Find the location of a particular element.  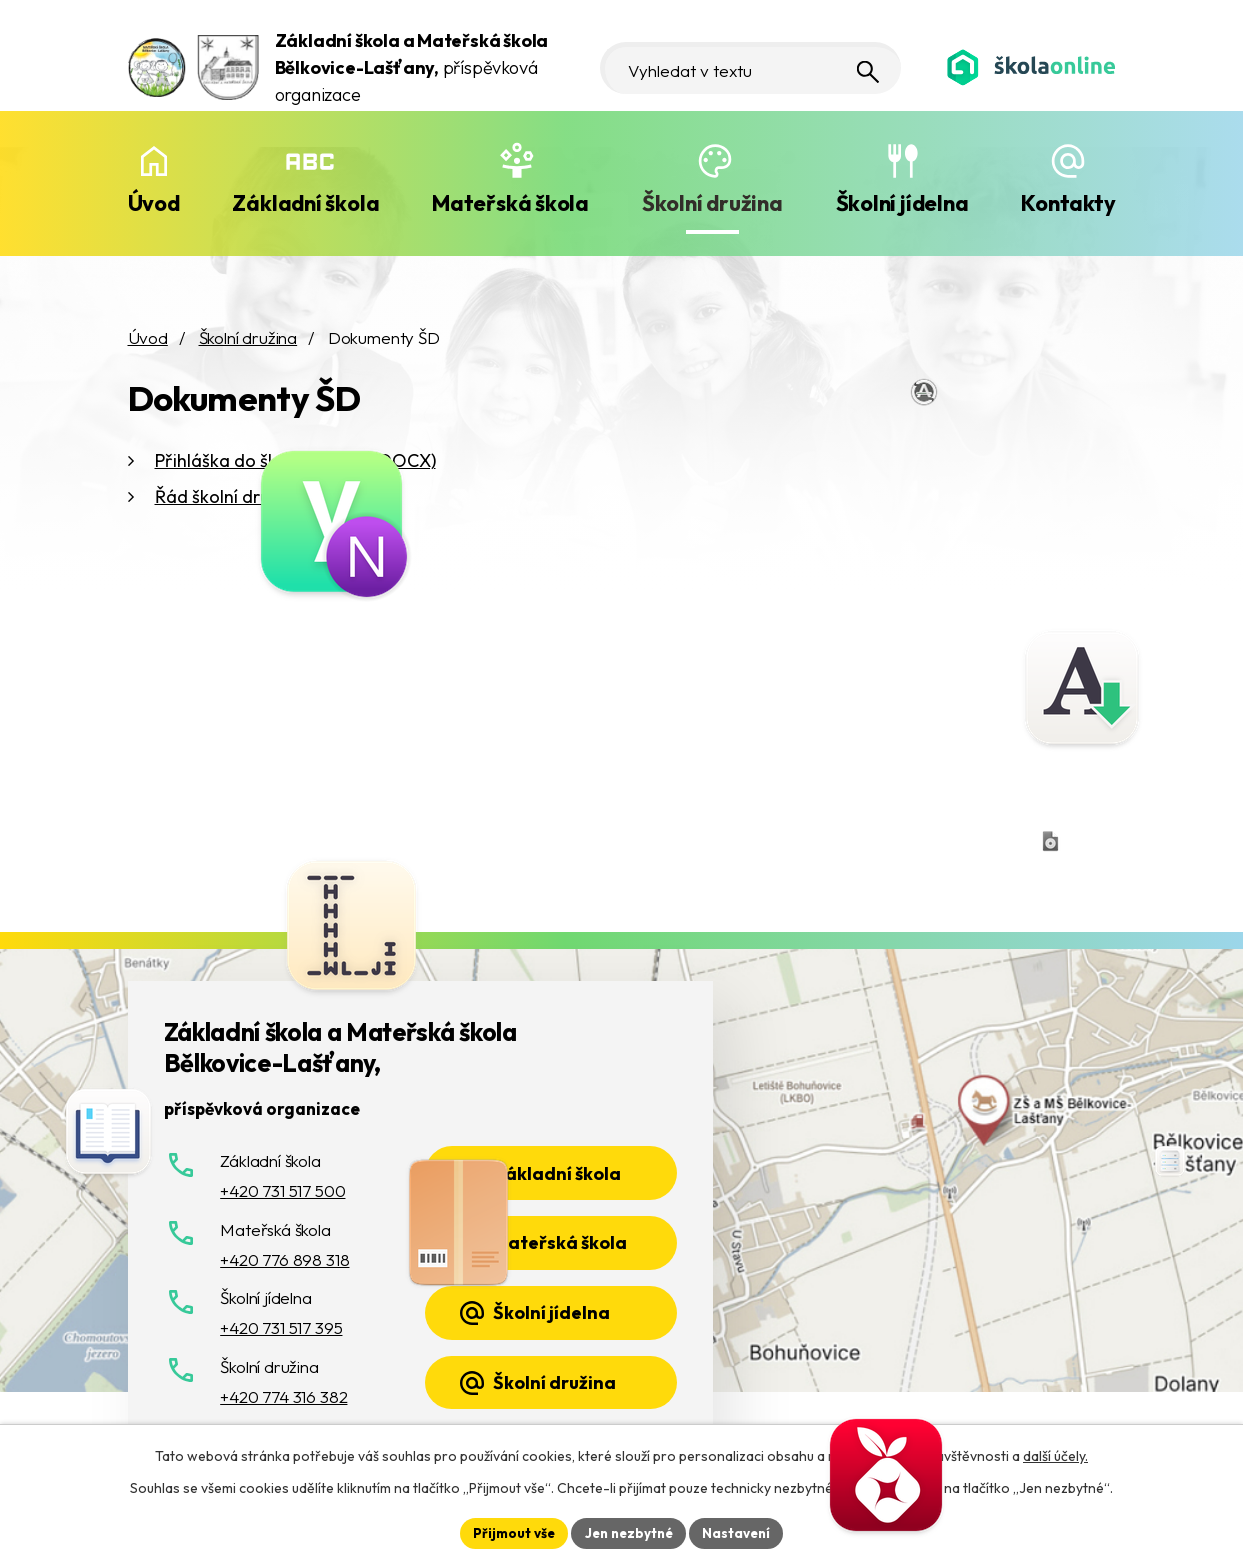

open letterpress text editor app is located at coordinates (351, 925).